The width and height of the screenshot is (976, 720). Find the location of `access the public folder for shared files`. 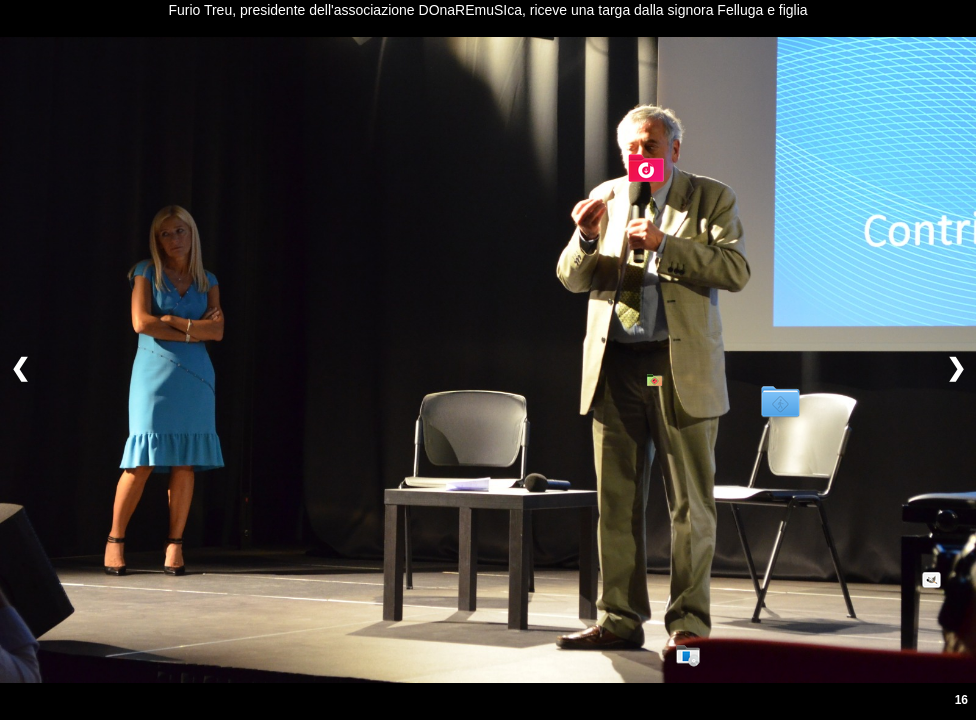

access the public folder for shared files is located at coordinates (780, 401).